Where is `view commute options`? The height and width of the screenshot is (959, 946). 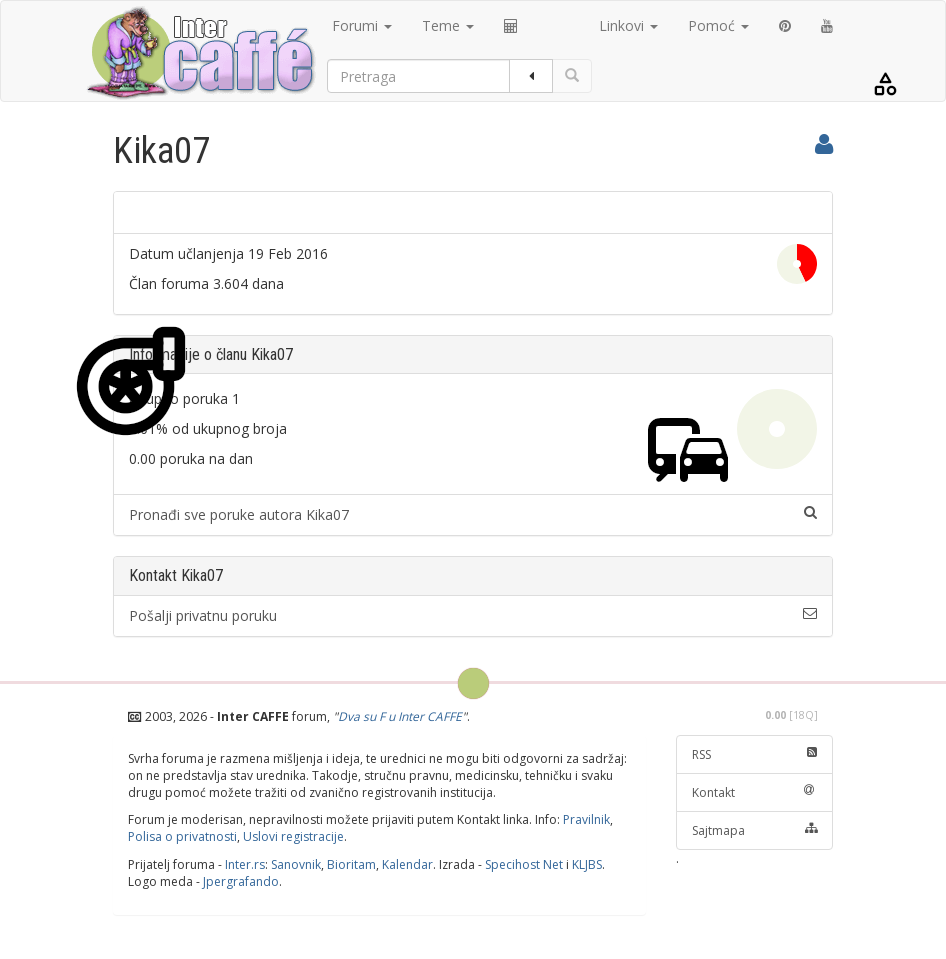 view commute options is located at coordinates (688, 450).